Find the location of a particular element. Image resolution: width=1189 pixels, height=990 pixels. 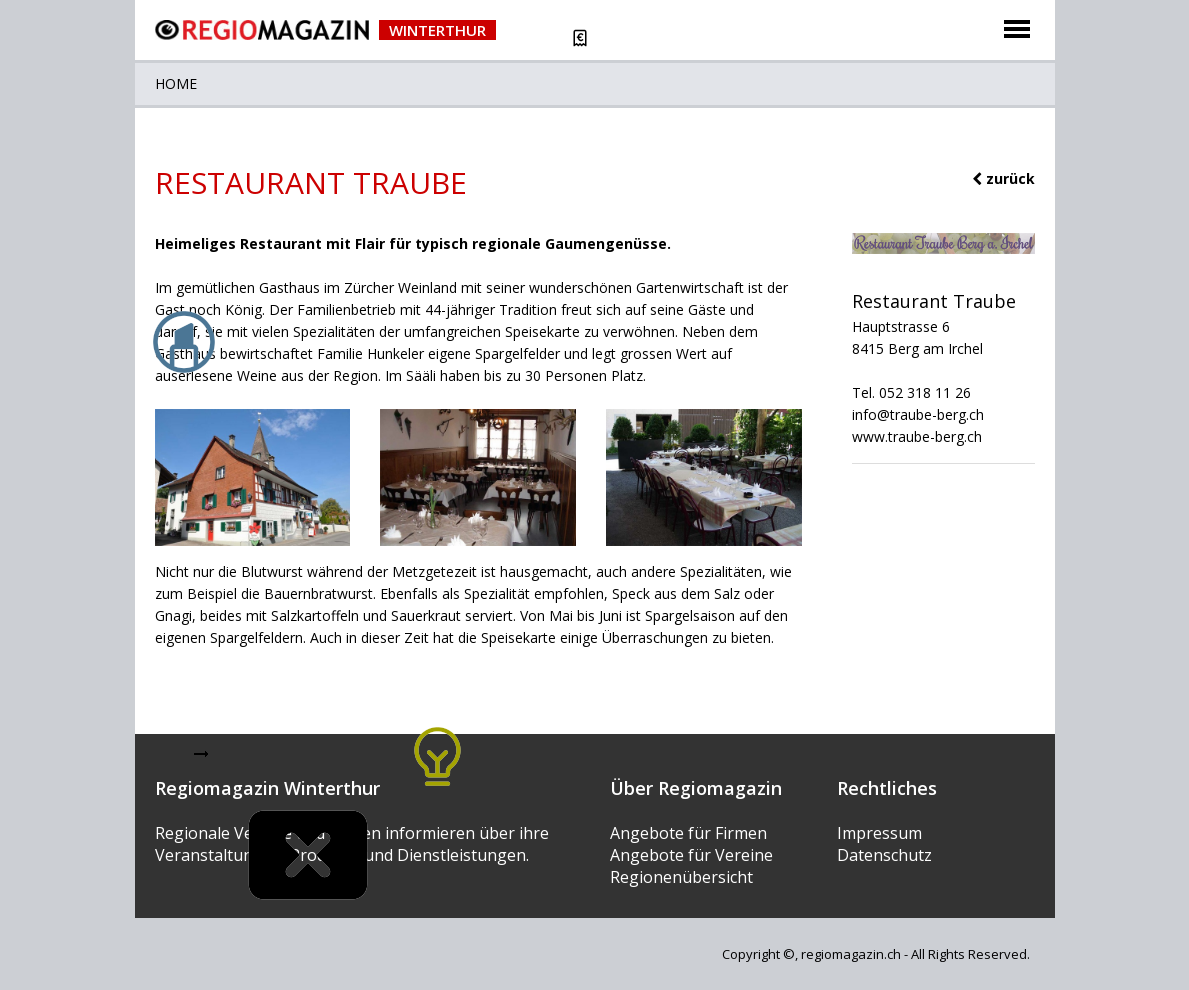

view euro transaction receipt is located at coordinates (580, 38).